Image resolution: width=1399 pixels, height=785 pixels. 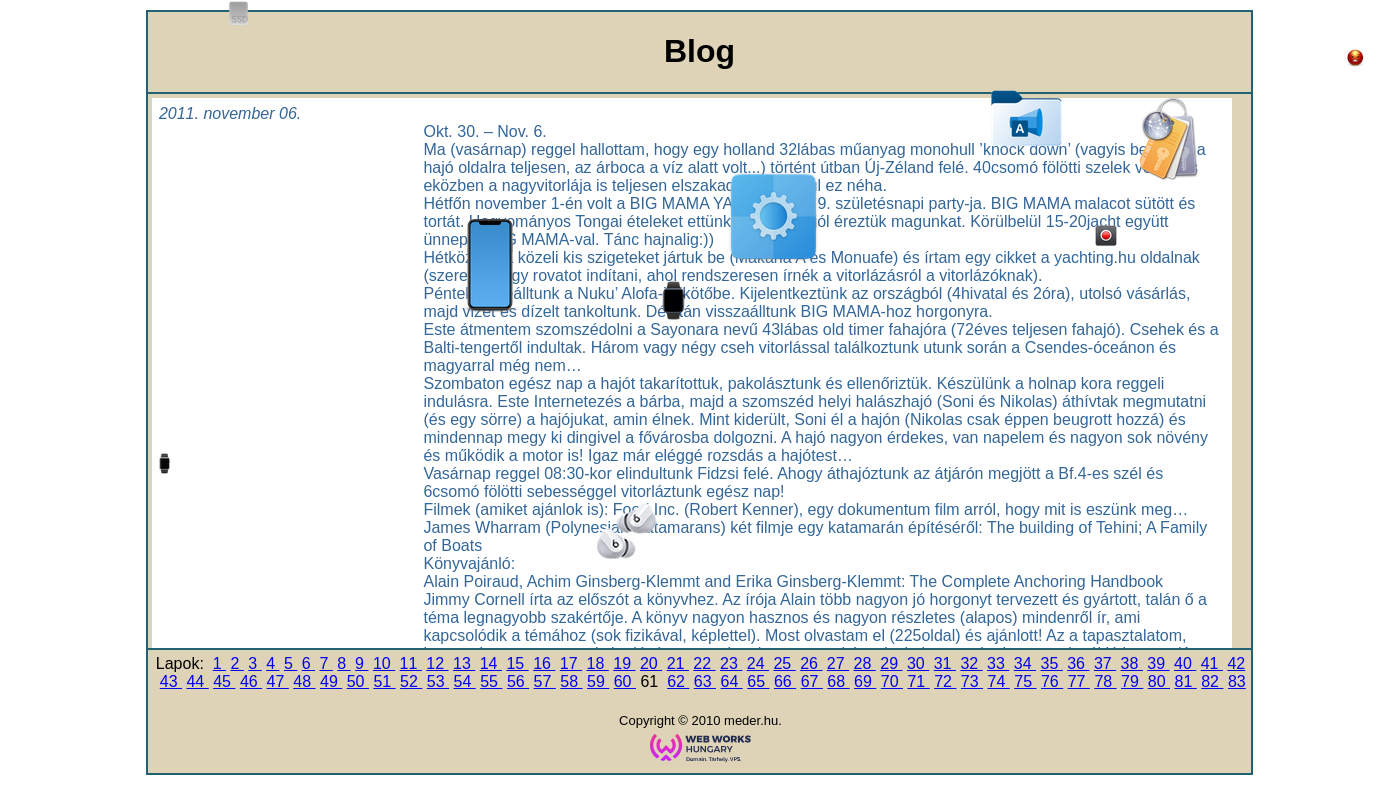 I want to click on indicates a solid state drive (SSD) storage device, so click(x=238, y=13).